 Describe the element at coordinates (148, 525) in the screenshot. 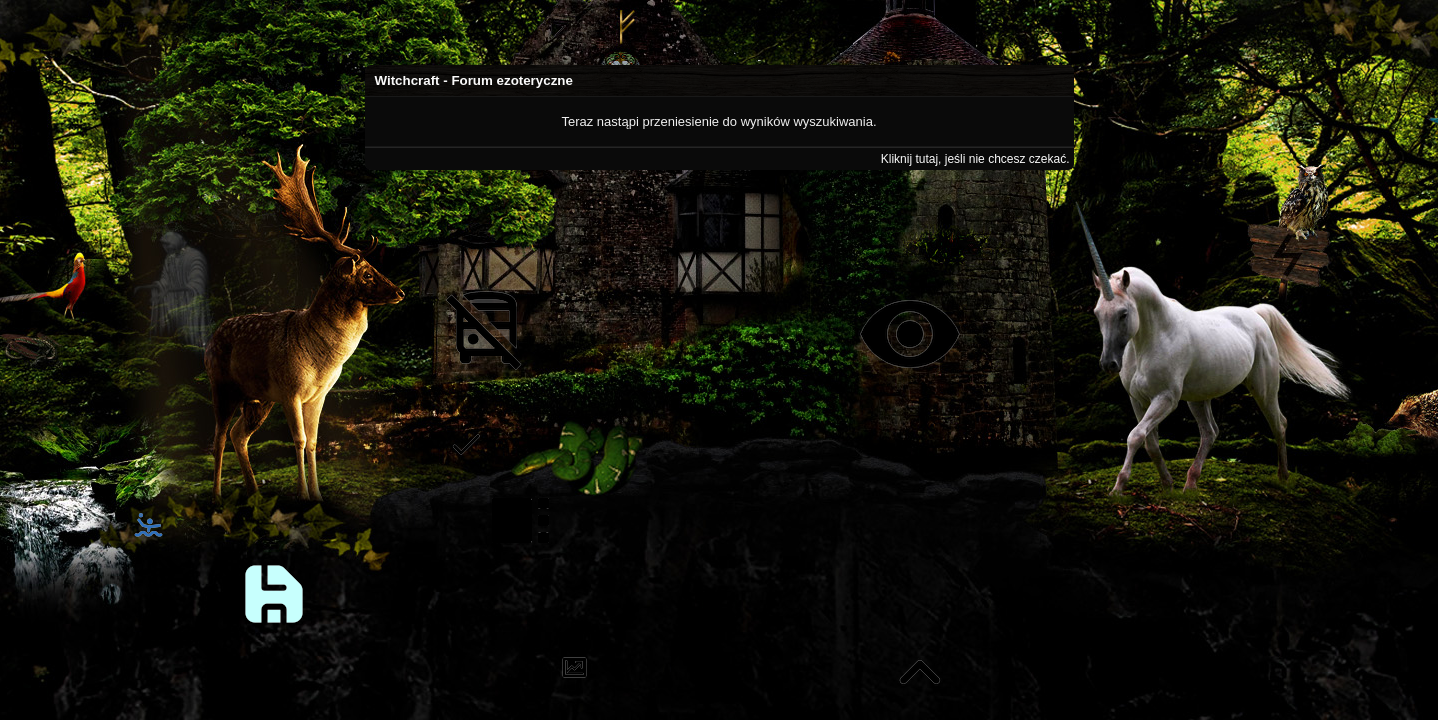

I see `water polo sport activity` at that location.